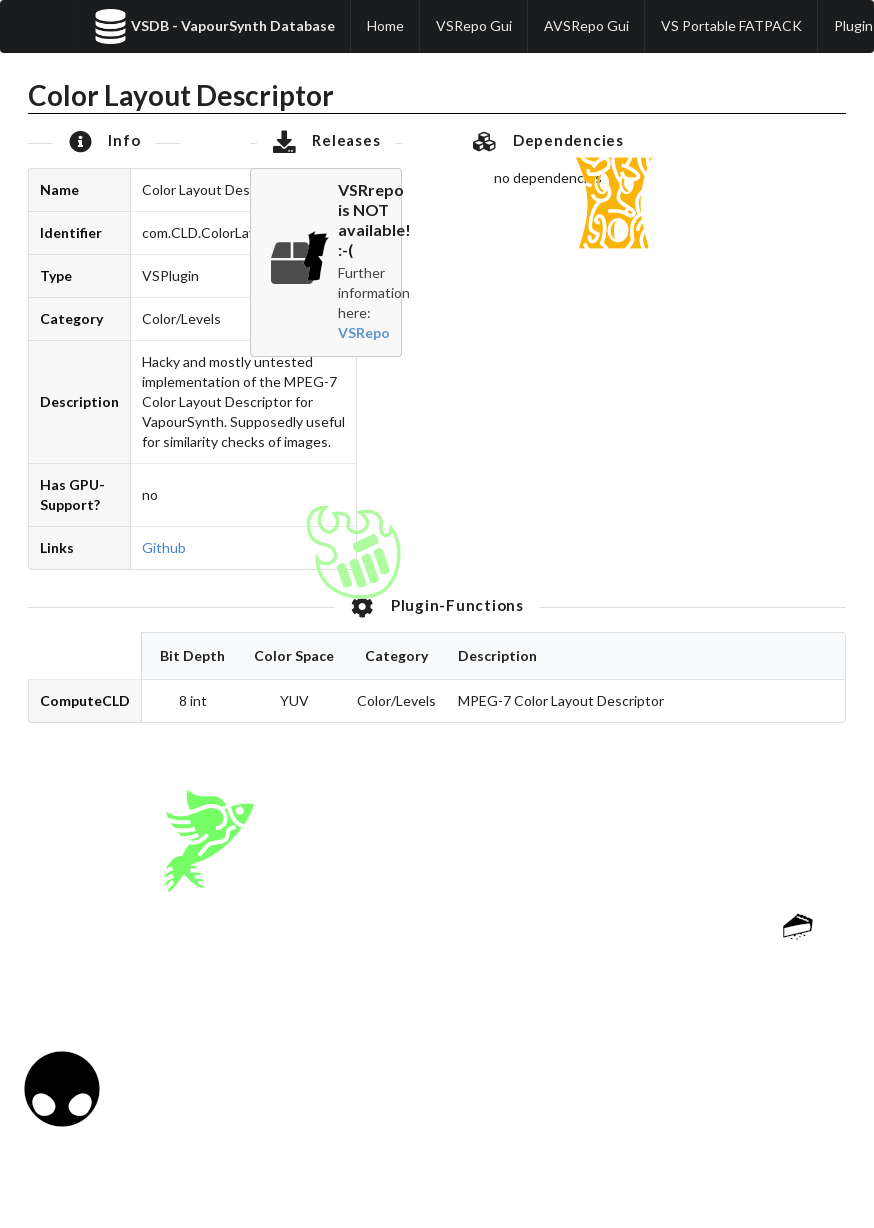 This screenshot has width=874, height=1228. Describe the element at coordinates (798, 925) in the screenshot. I see `view a portion of data in a chart` at that location.